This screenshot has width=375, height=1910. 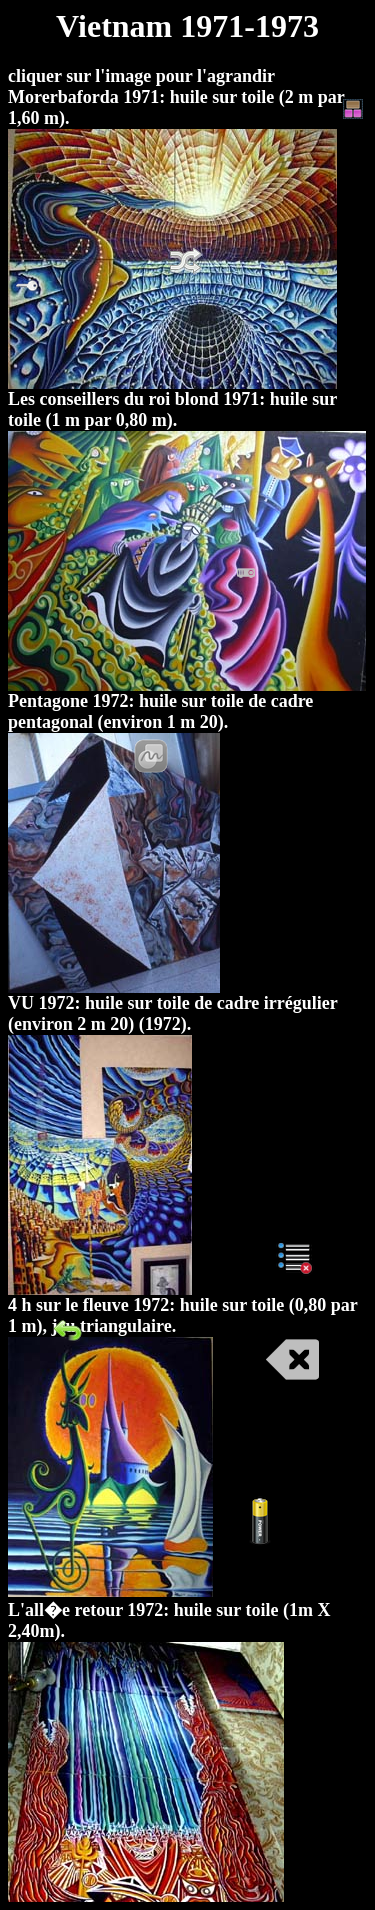 What do you see at coordinates (260, 1522) in the screenshot?
I see `indicates device battery or power status` at bounding box center [260, 1522].